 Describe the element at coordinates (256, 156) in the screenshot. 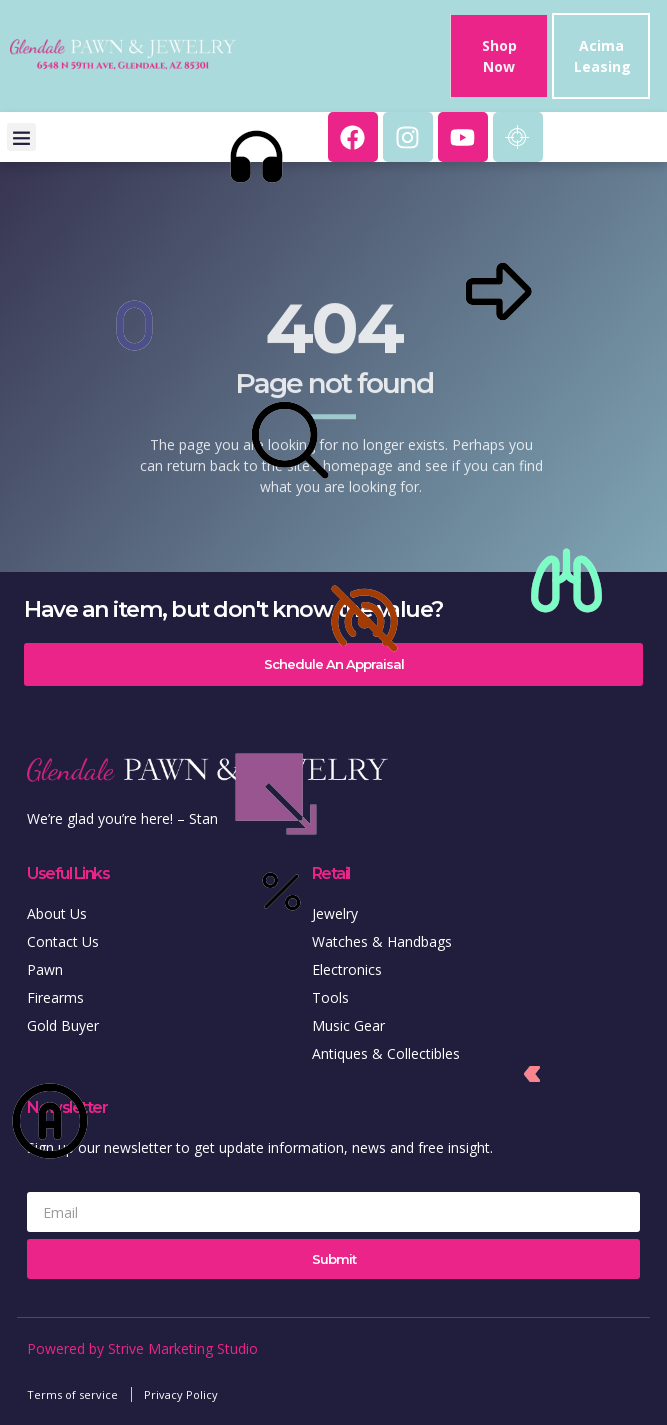

I see `access audio or music playback` at that location.